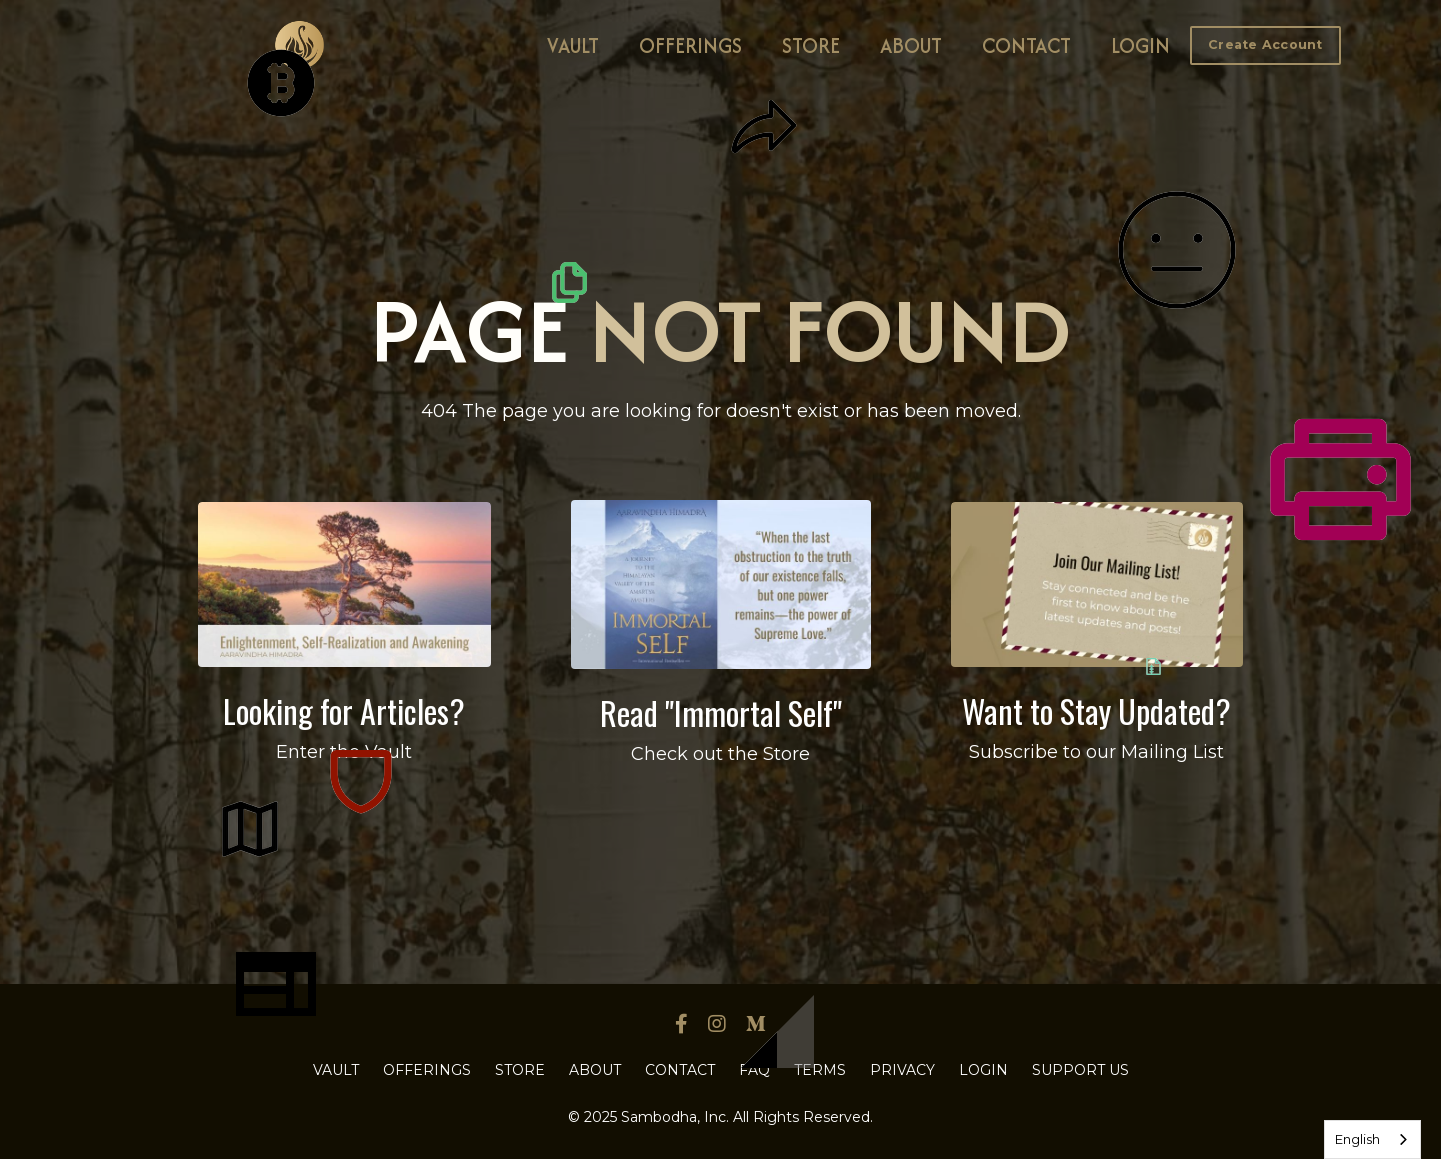 This screenshot has width=1441, height=1159. I want to click on view bitcoin wallet balance, so click(281, 83).